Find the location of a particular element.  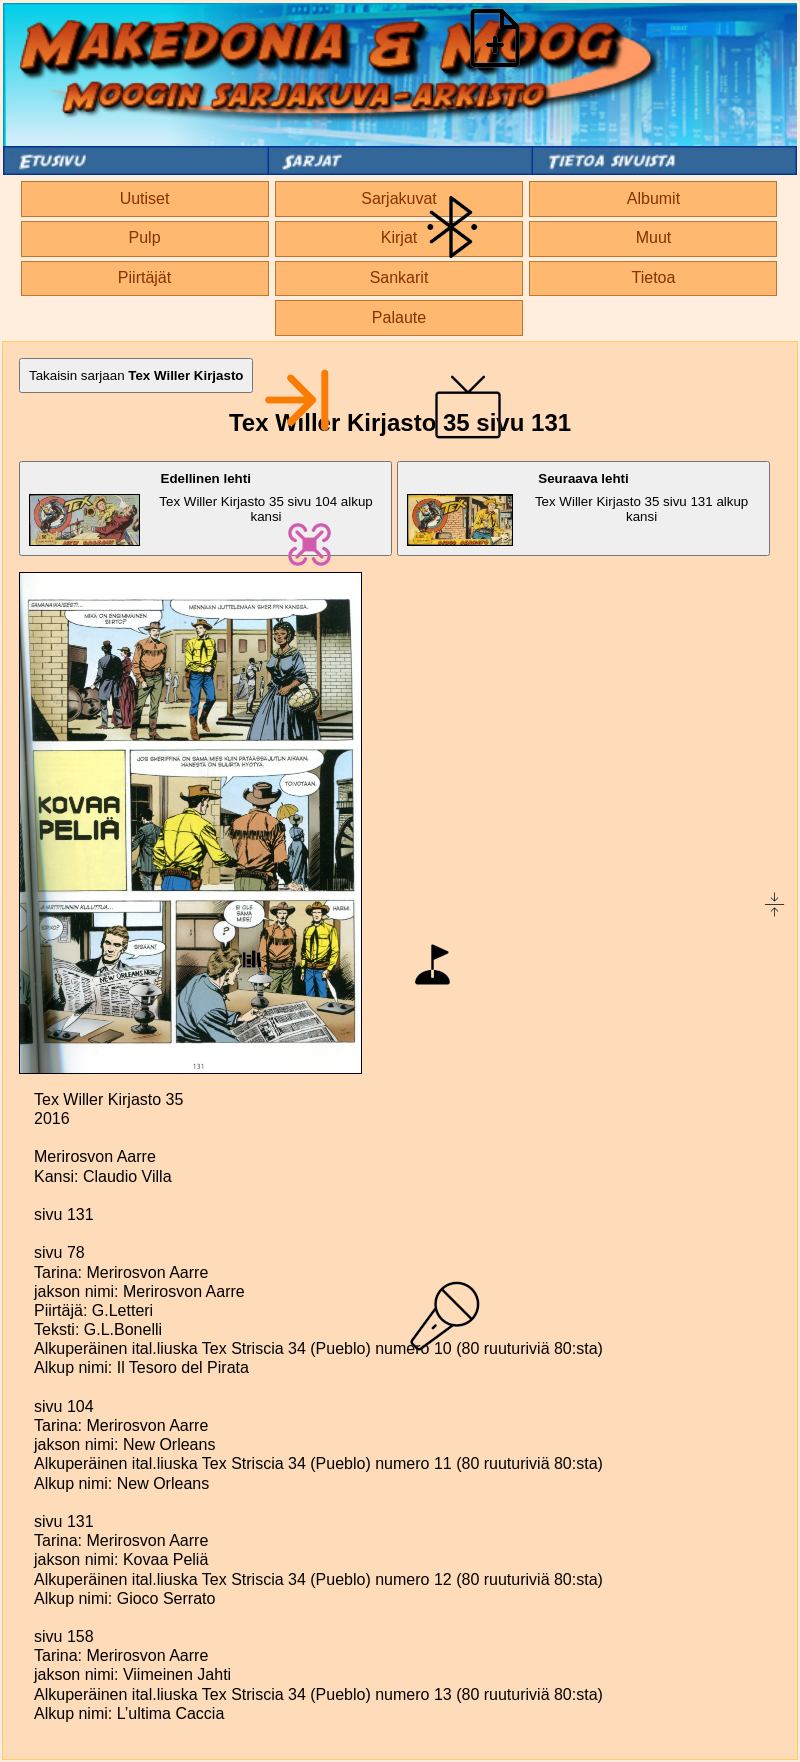

access drone controls is located at coordinates (309, 544).